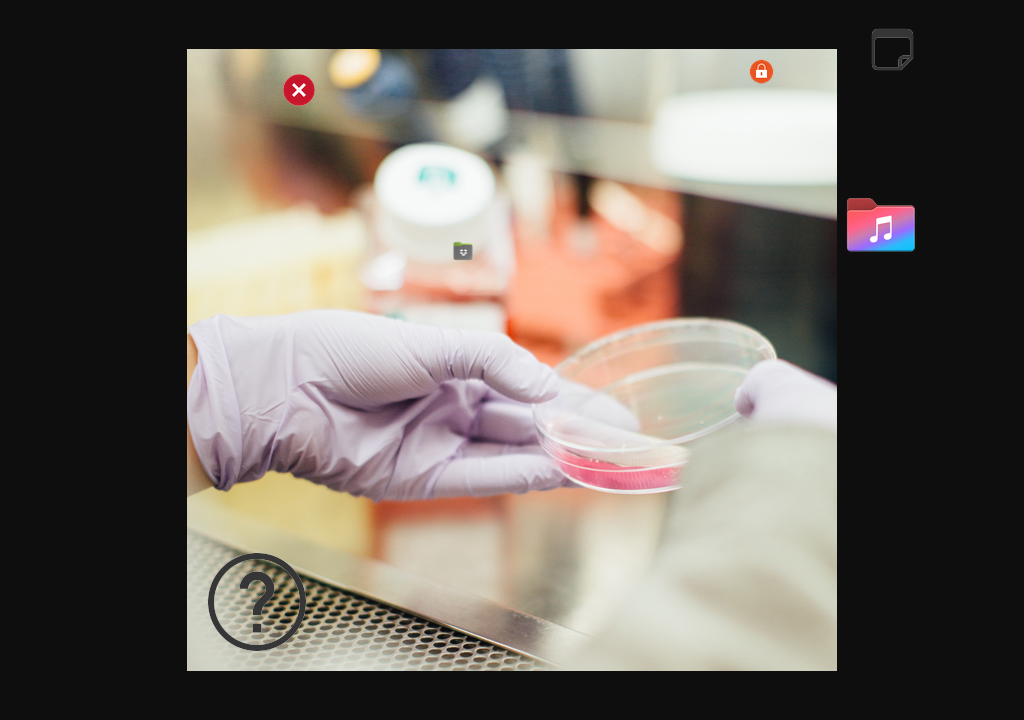  What do you see at coordinates (880, 226) in the screenshot?
I see `open apple music folder` at bounding box center [880, 226].